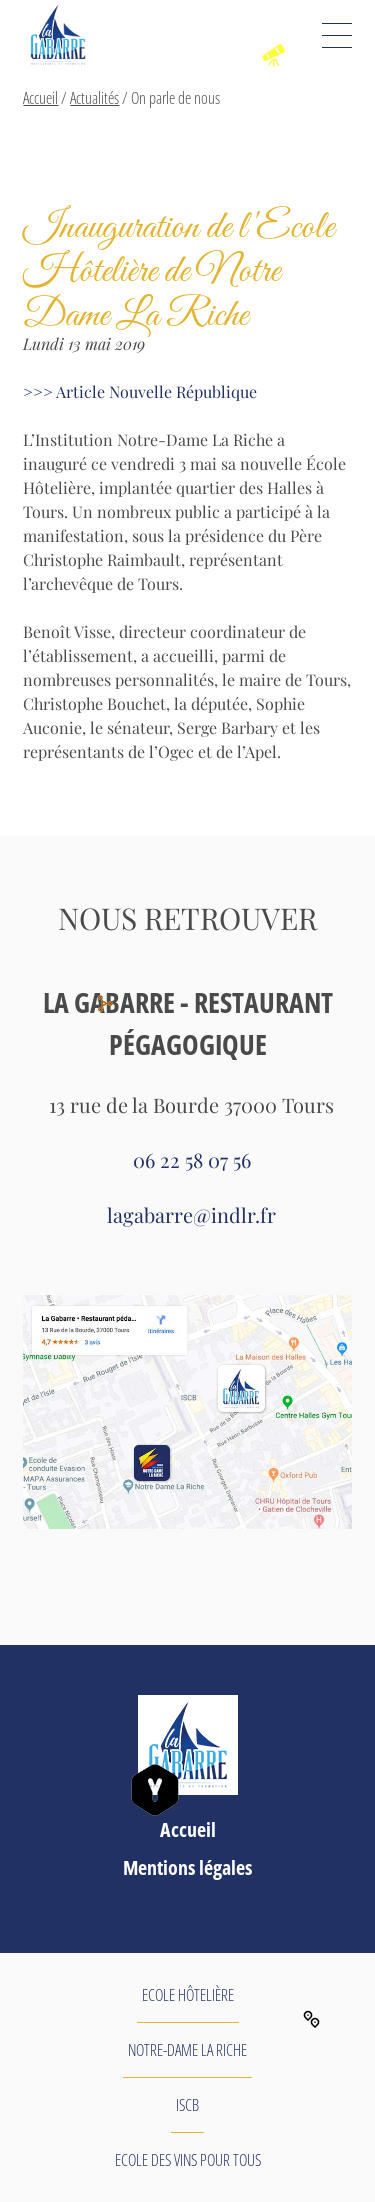  Describe the element at coordinates (105, 1003) in the screenshot. I see `select or switch AI model` at that location.